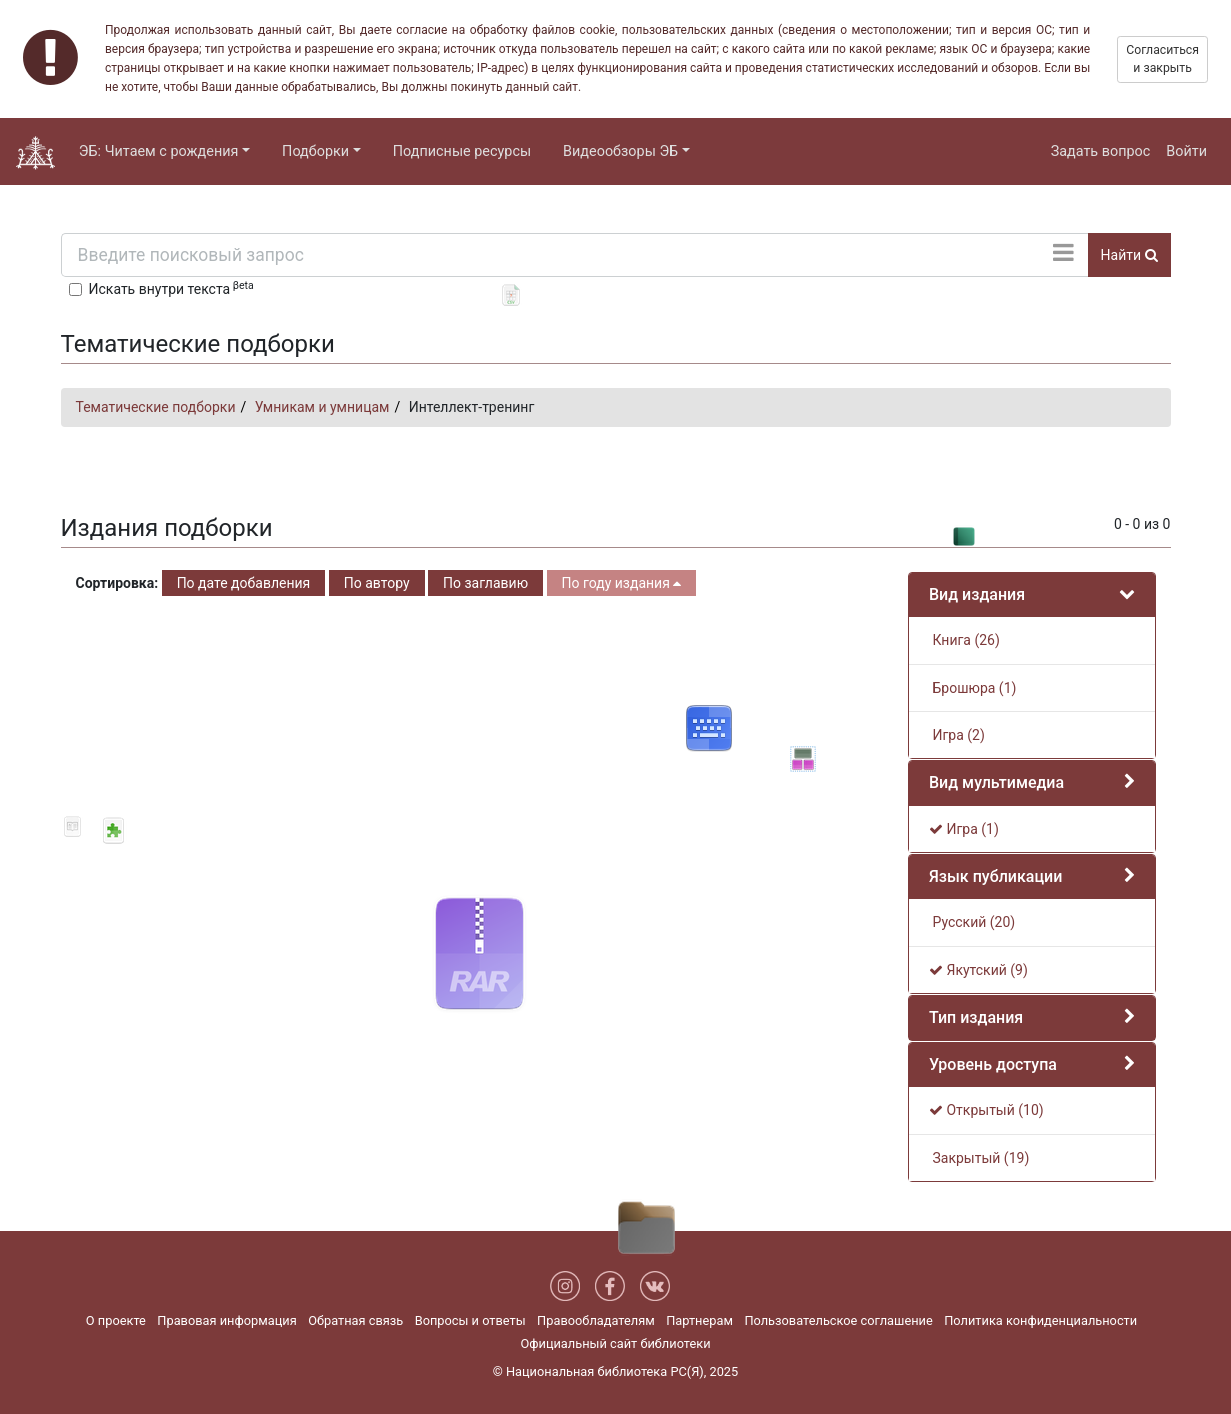 This screenshot has width=1231, height=1414. What do you see at coordinates (511, 295) in the screenshot?
I see `open a CSV spreadsheet file` at bounding box center [511, 295].